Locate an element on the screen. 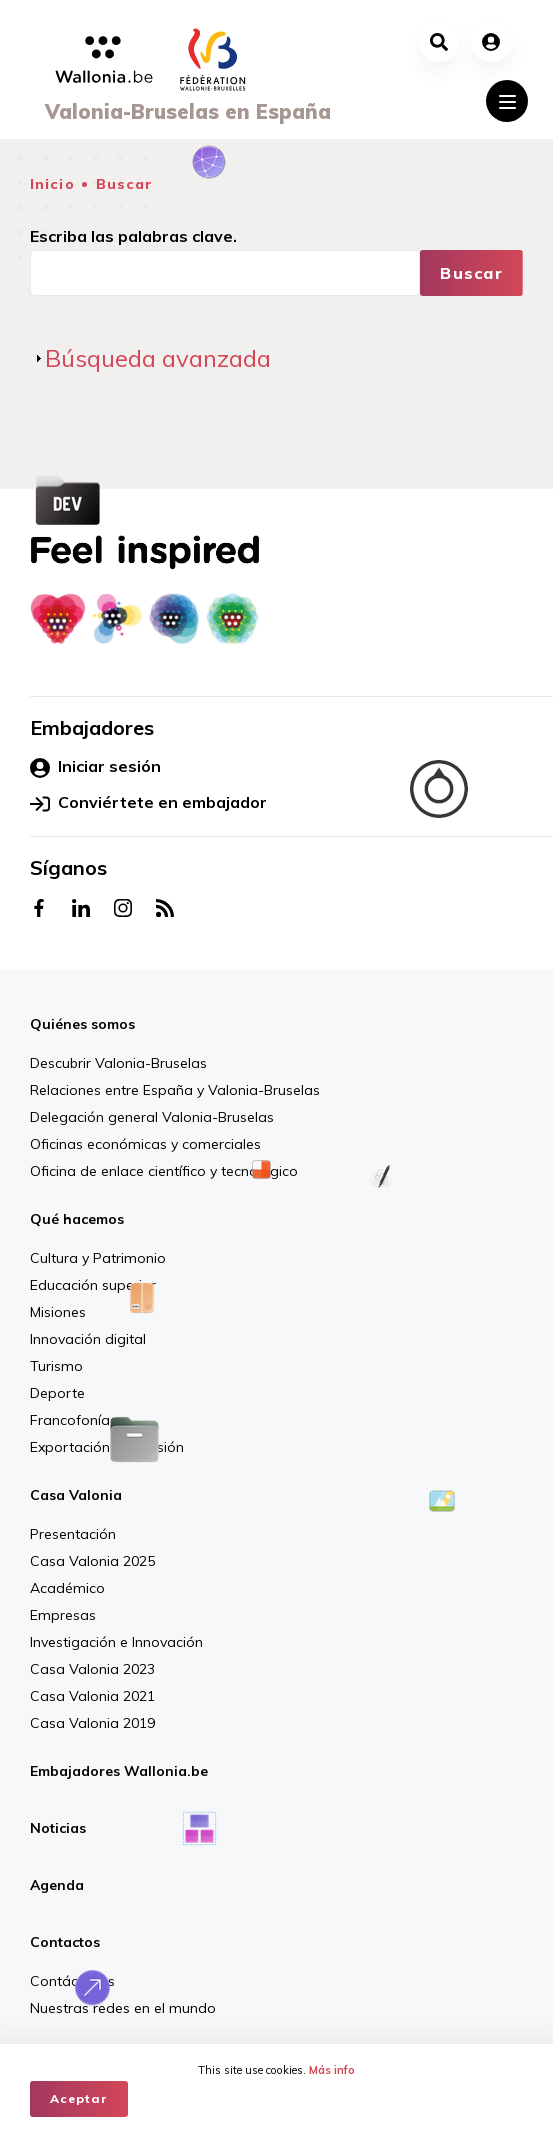 The height and width of the screenshot is (2144, 553). open script editor to write or edit automation scripts is located at coordinates (381, 1177).